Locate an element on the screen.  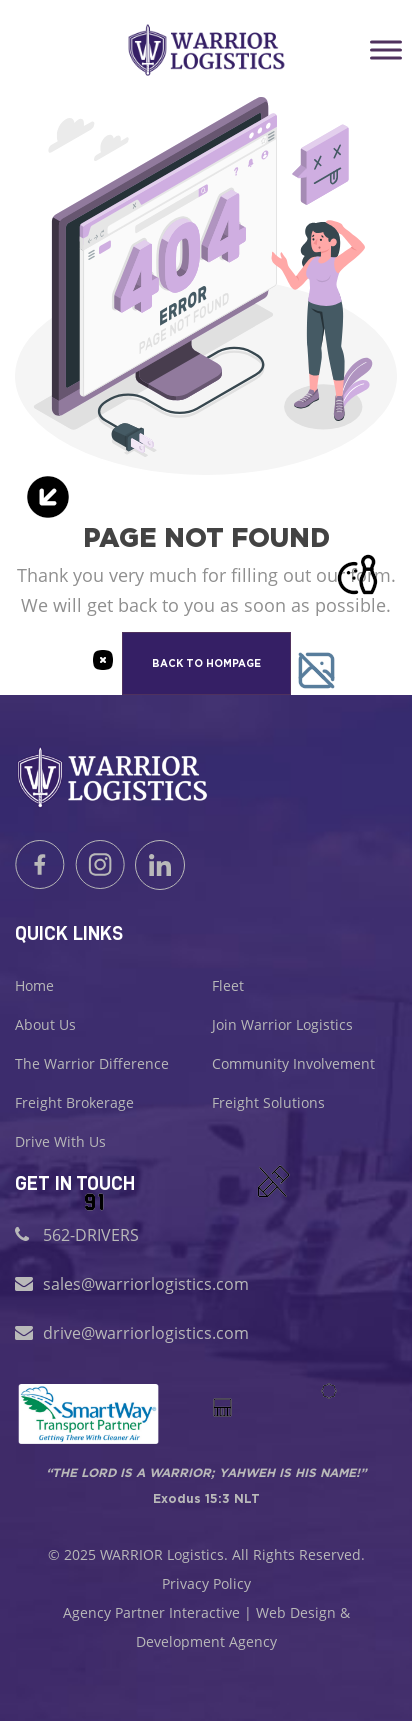
editing is disabled or unavailable is located at coordinates (273, 1182).